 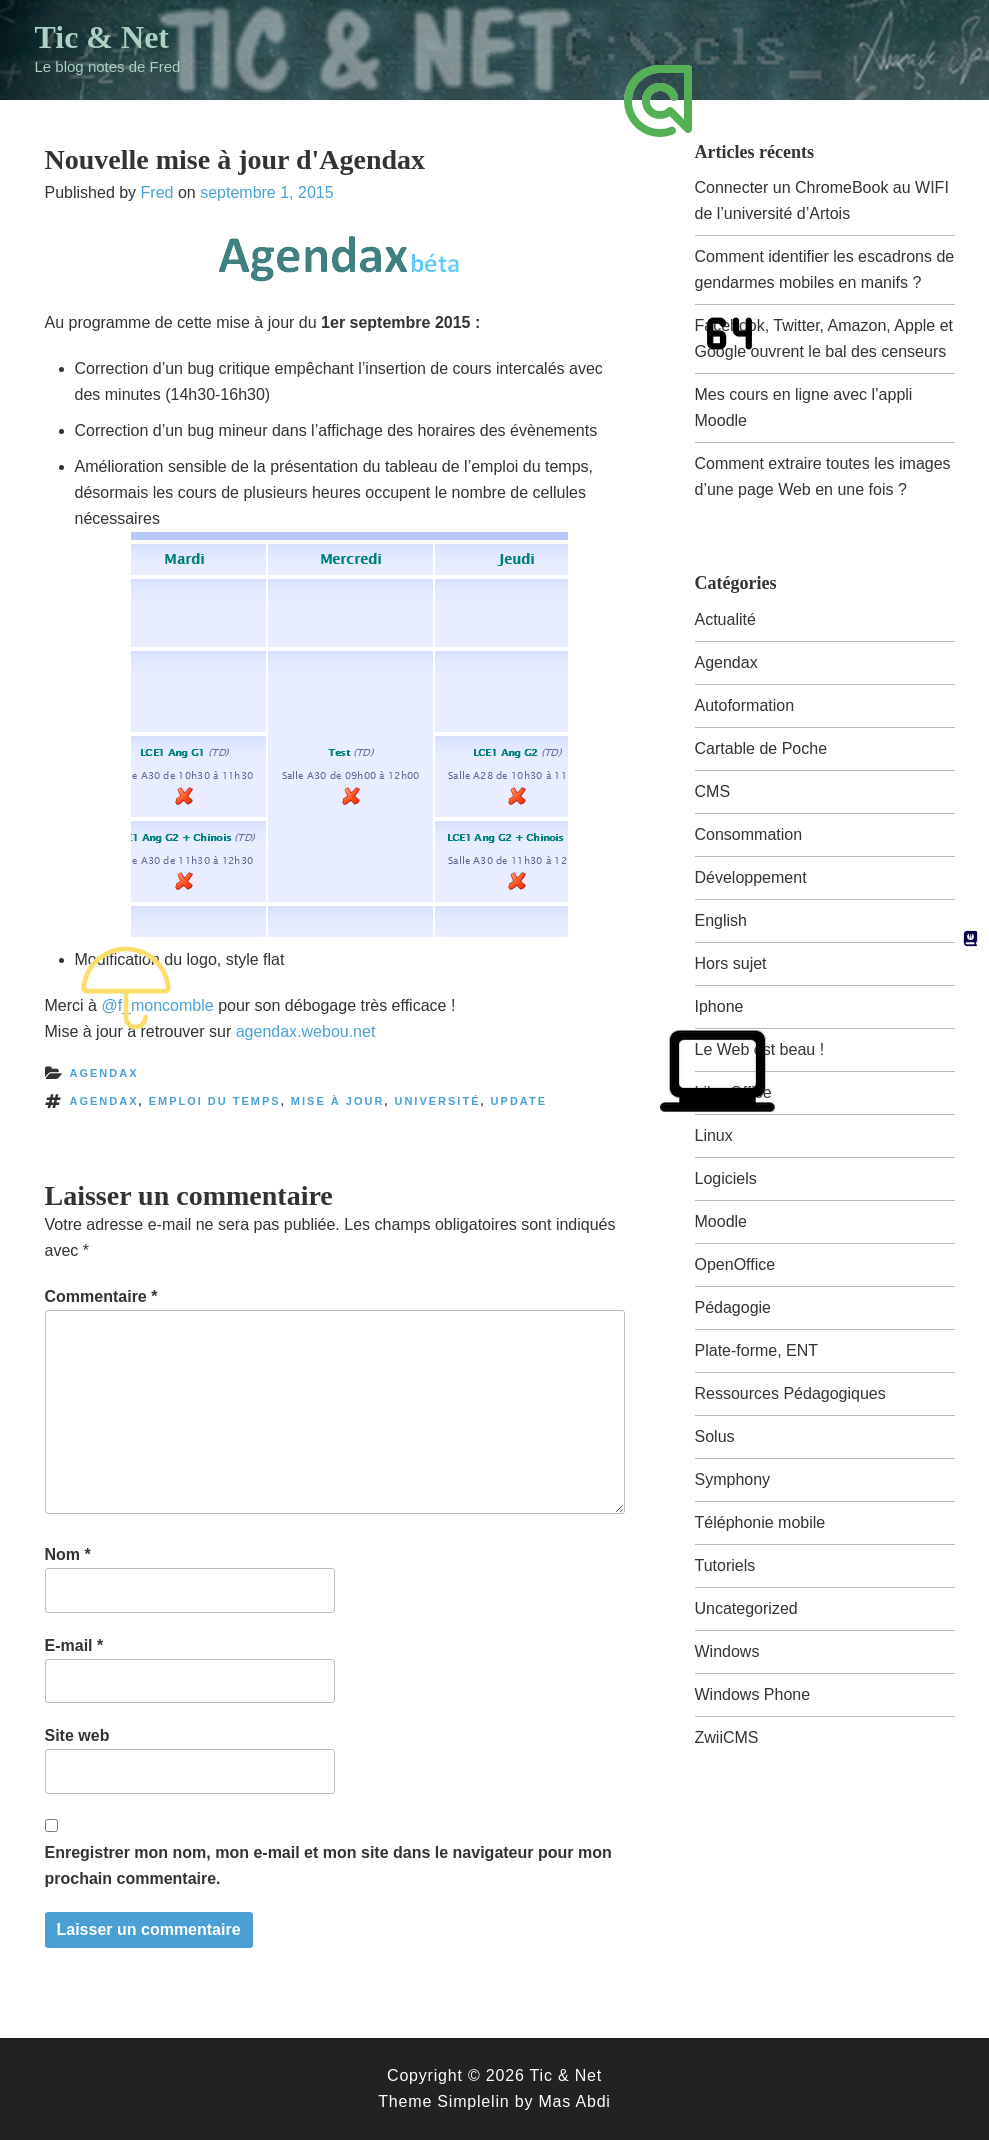 I want to click on access Algolia search services, so click(x=660, y=101).